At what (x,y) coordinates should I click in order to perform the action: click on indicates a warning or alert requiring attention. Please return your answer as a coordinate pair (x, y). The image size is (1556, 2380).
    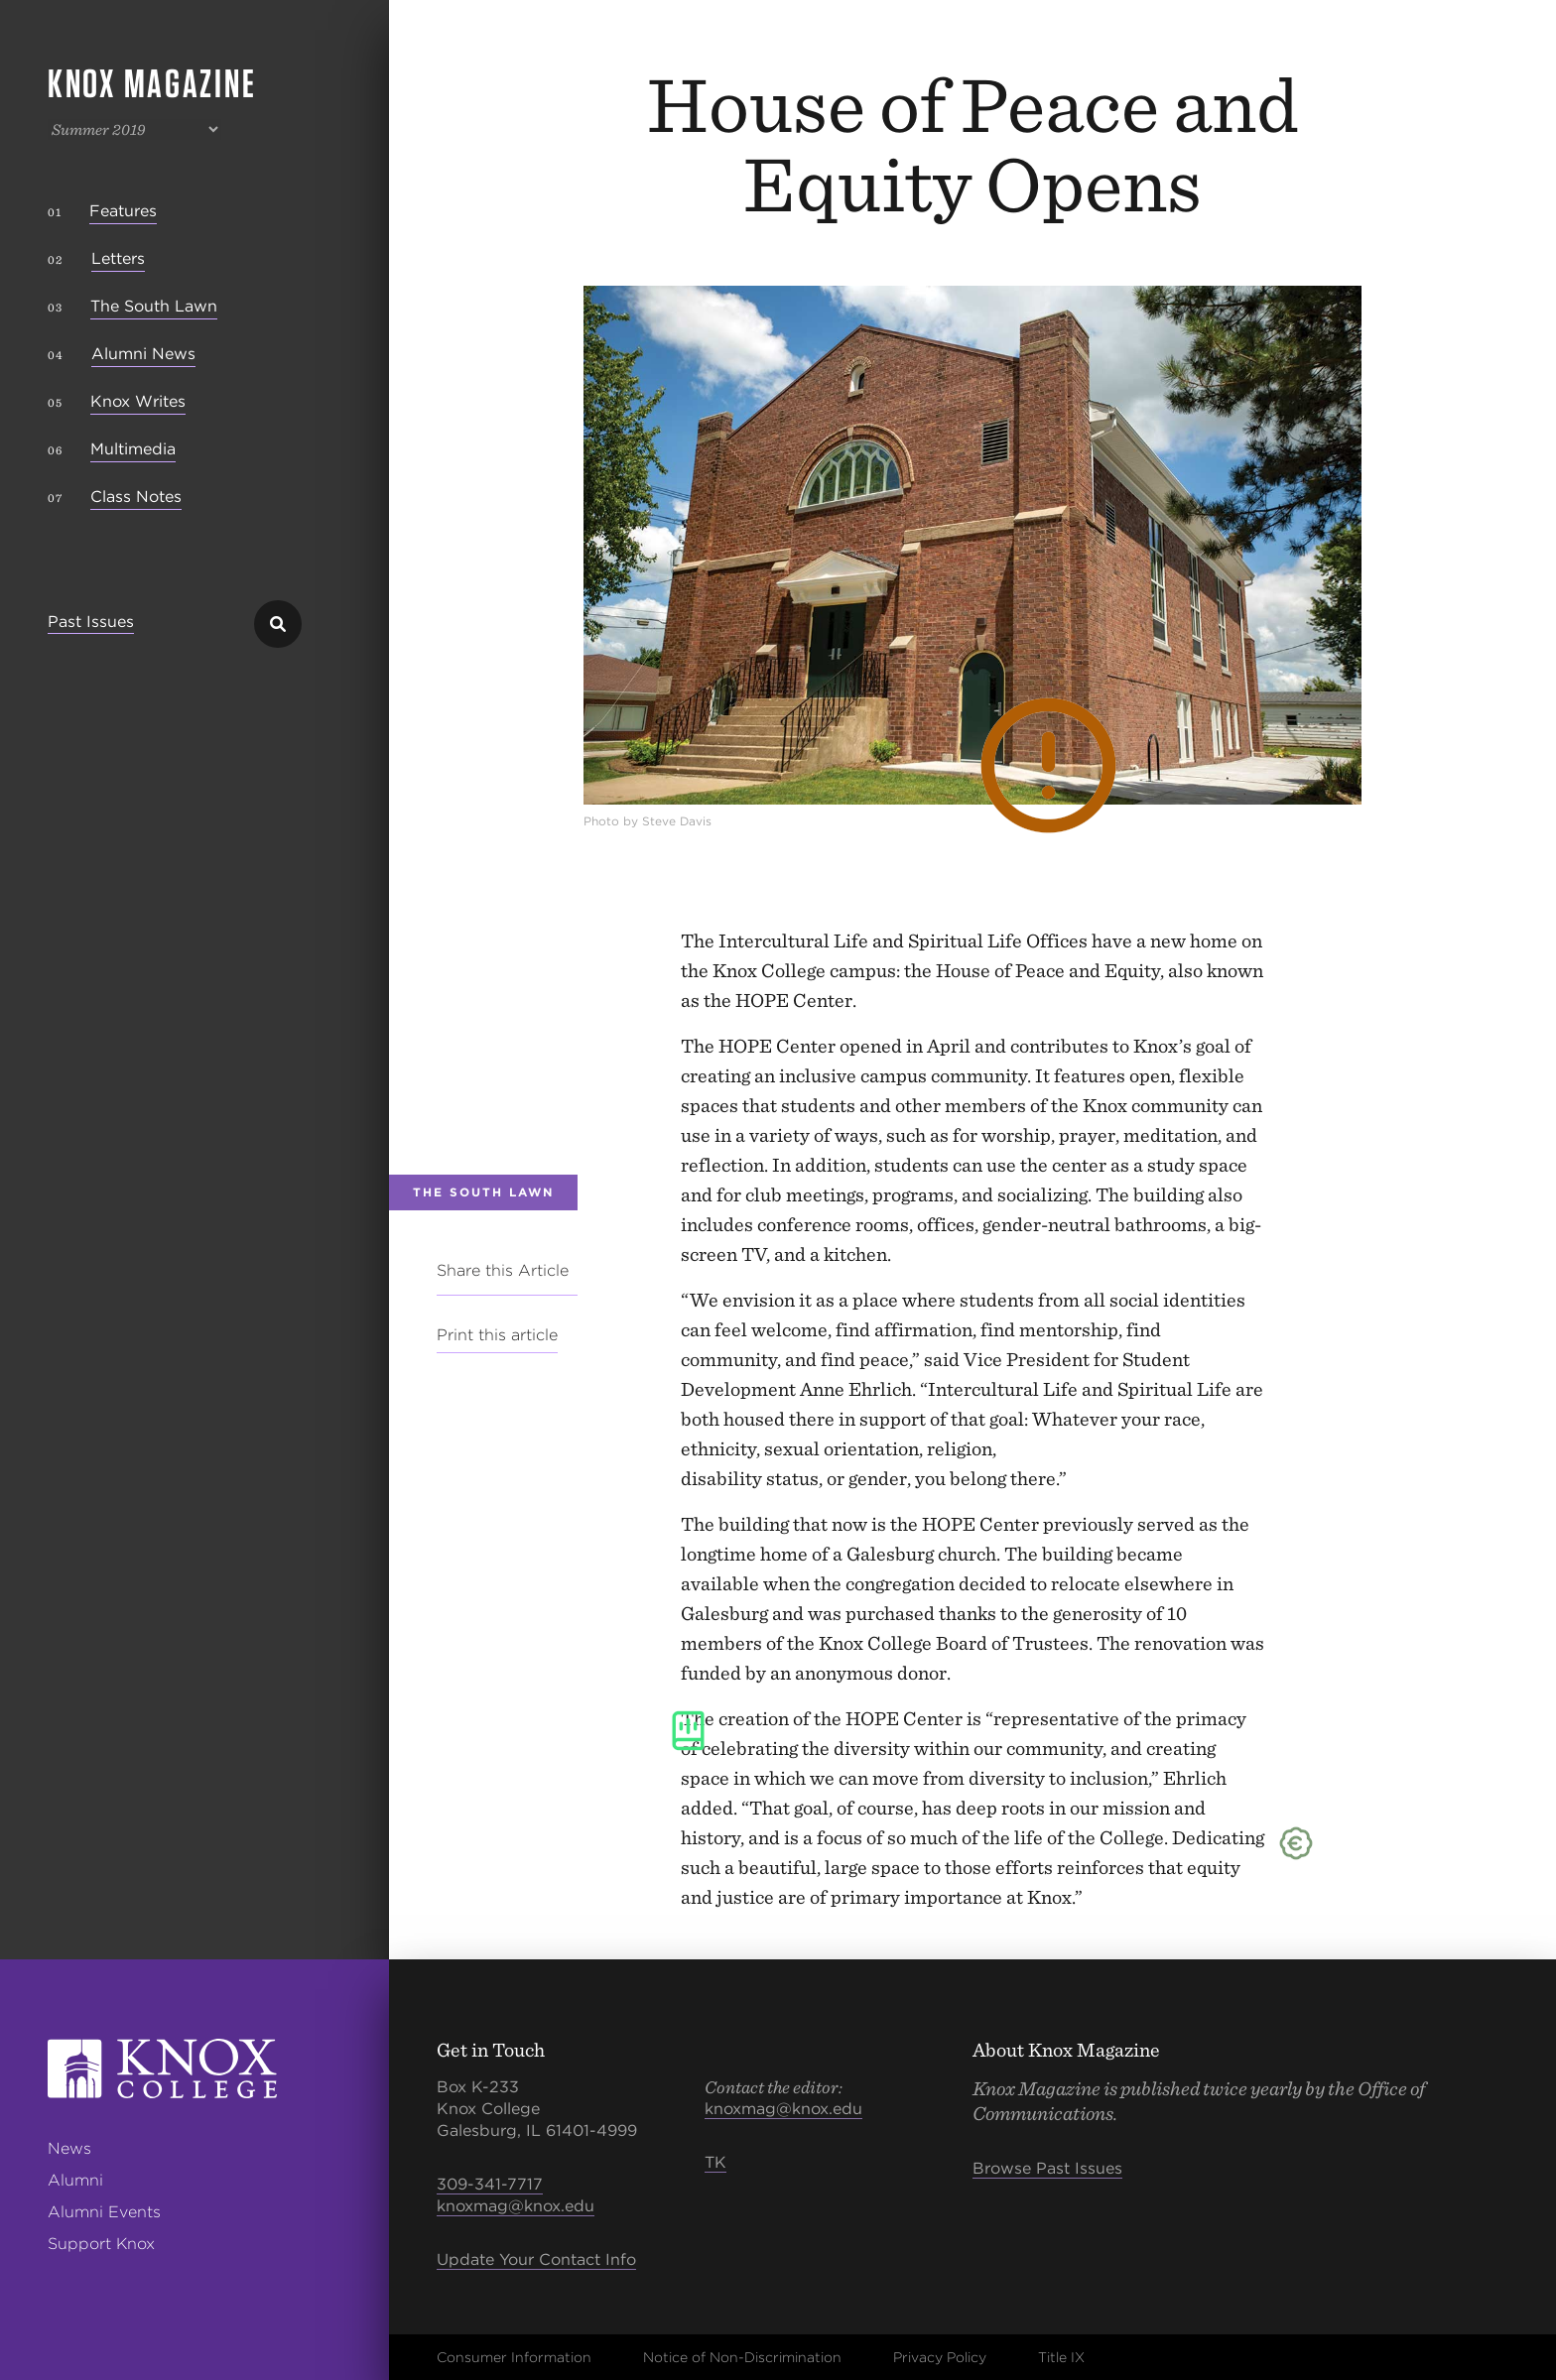
    Looking at the image, I should click on (1048, 765).